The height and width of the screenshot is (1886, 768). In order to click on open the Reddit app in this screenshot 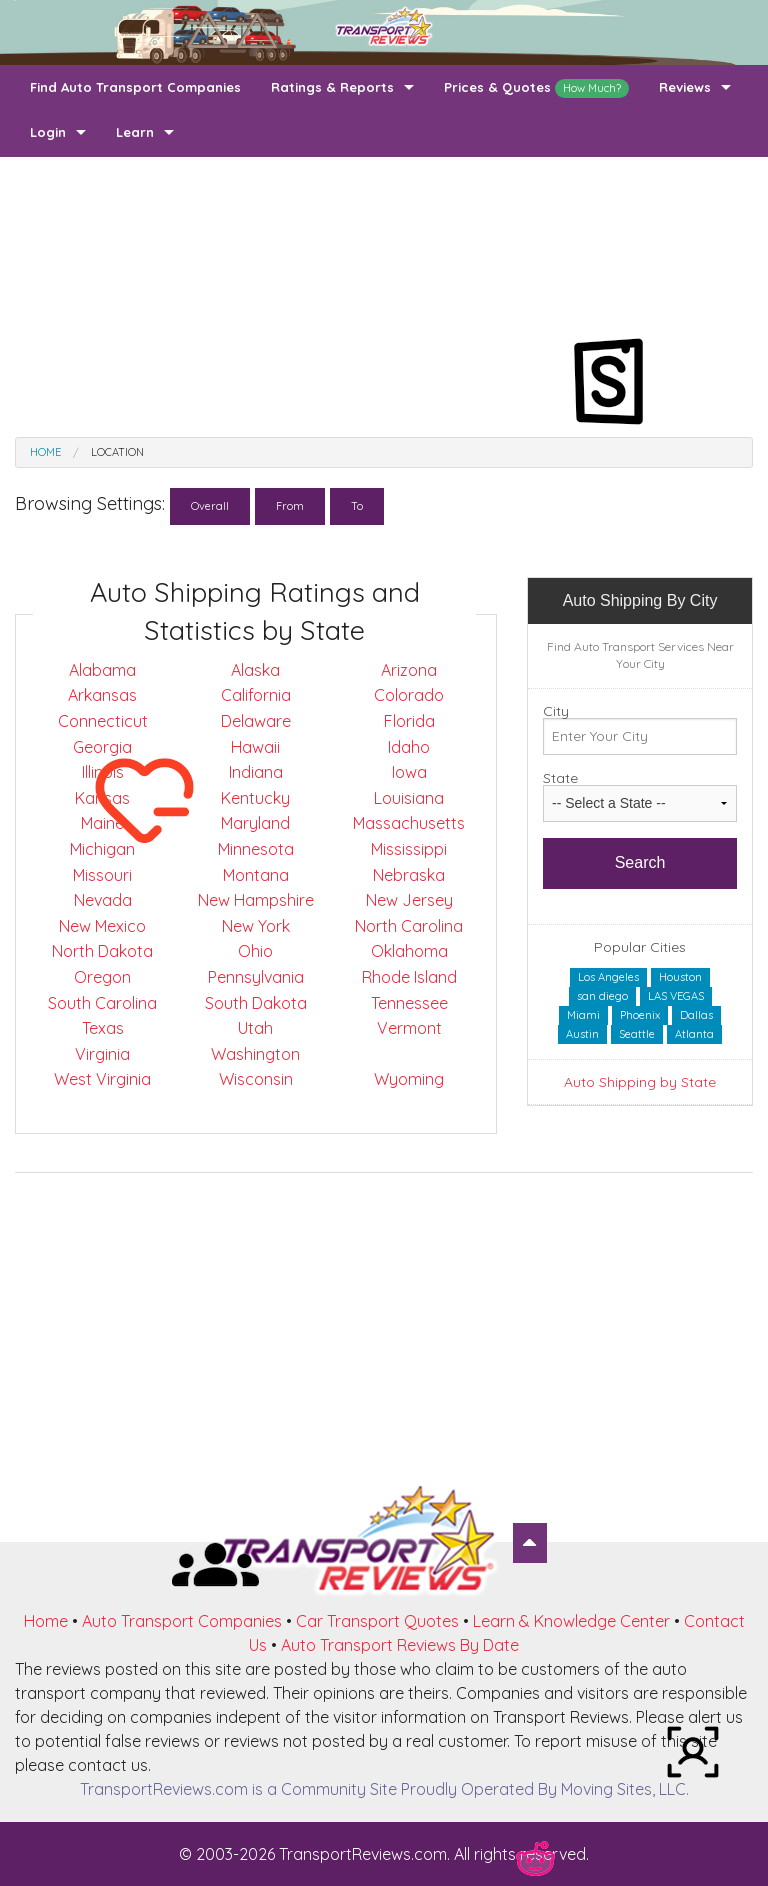, I will do `click(535, 1860)`.